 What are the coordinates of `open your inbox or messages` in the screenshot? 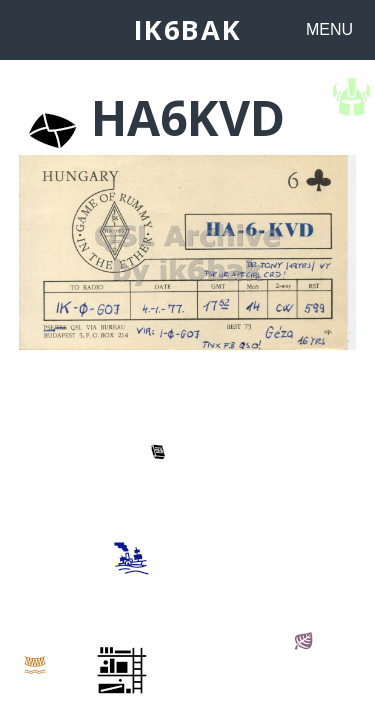 It's located at (52, 131).